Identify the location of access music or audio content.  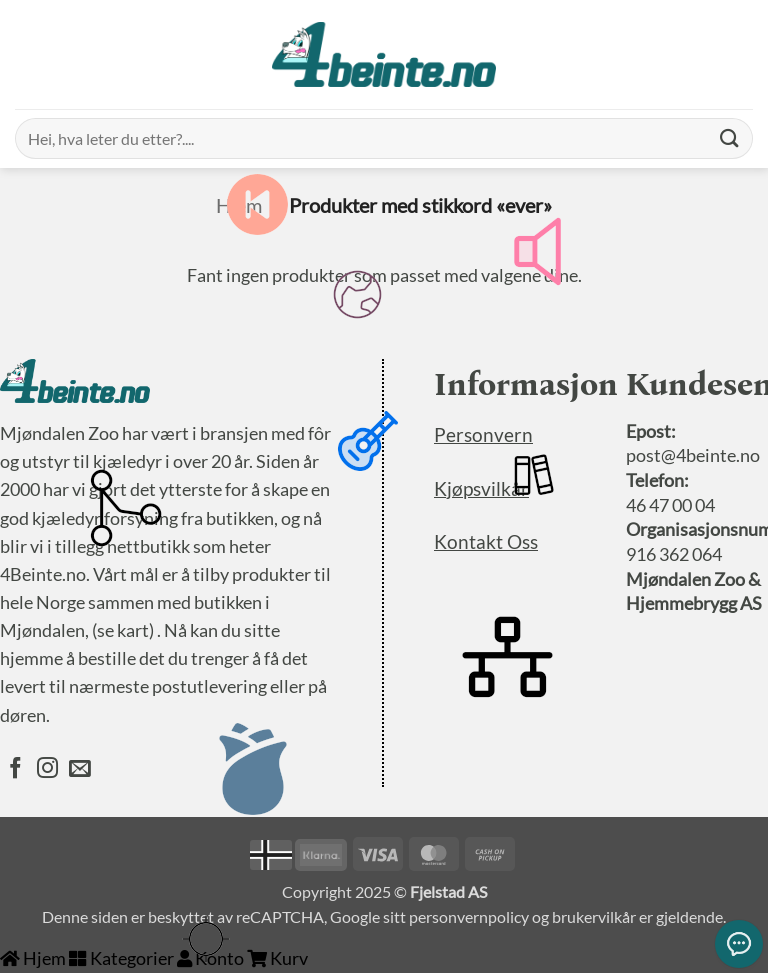
(367, 441).